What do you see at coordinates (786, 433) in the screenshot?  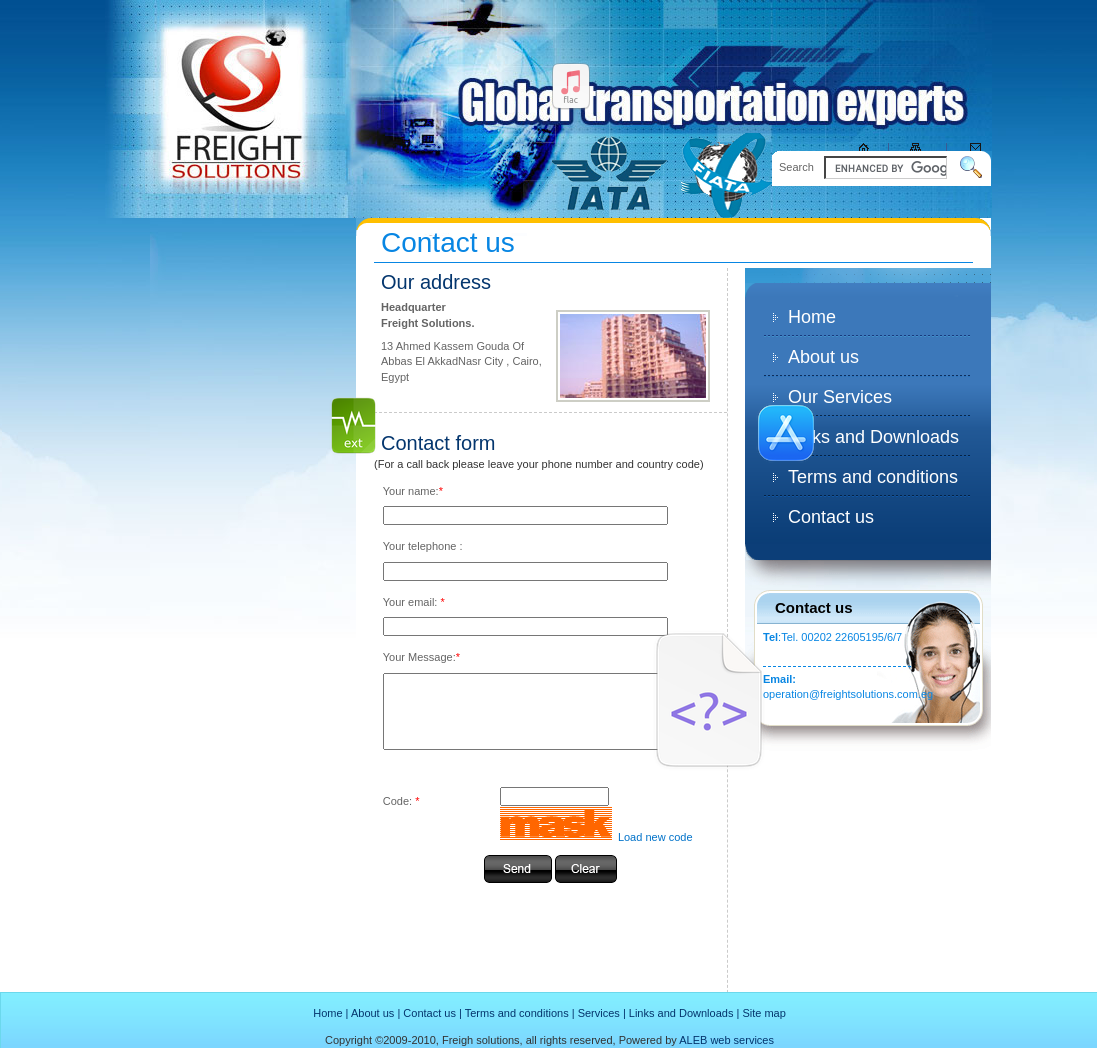 I see `open the App Store to browse and download apps` at bounding box center [786, 433].